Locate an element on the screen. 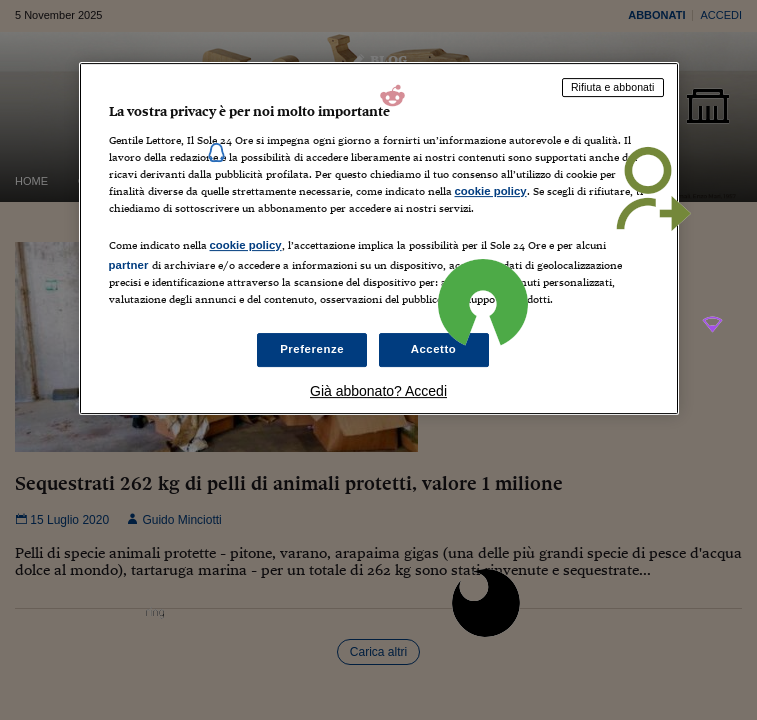 This screenshot has width=757, height=720. open QQ messenger app is located at coordinates (216, 152).